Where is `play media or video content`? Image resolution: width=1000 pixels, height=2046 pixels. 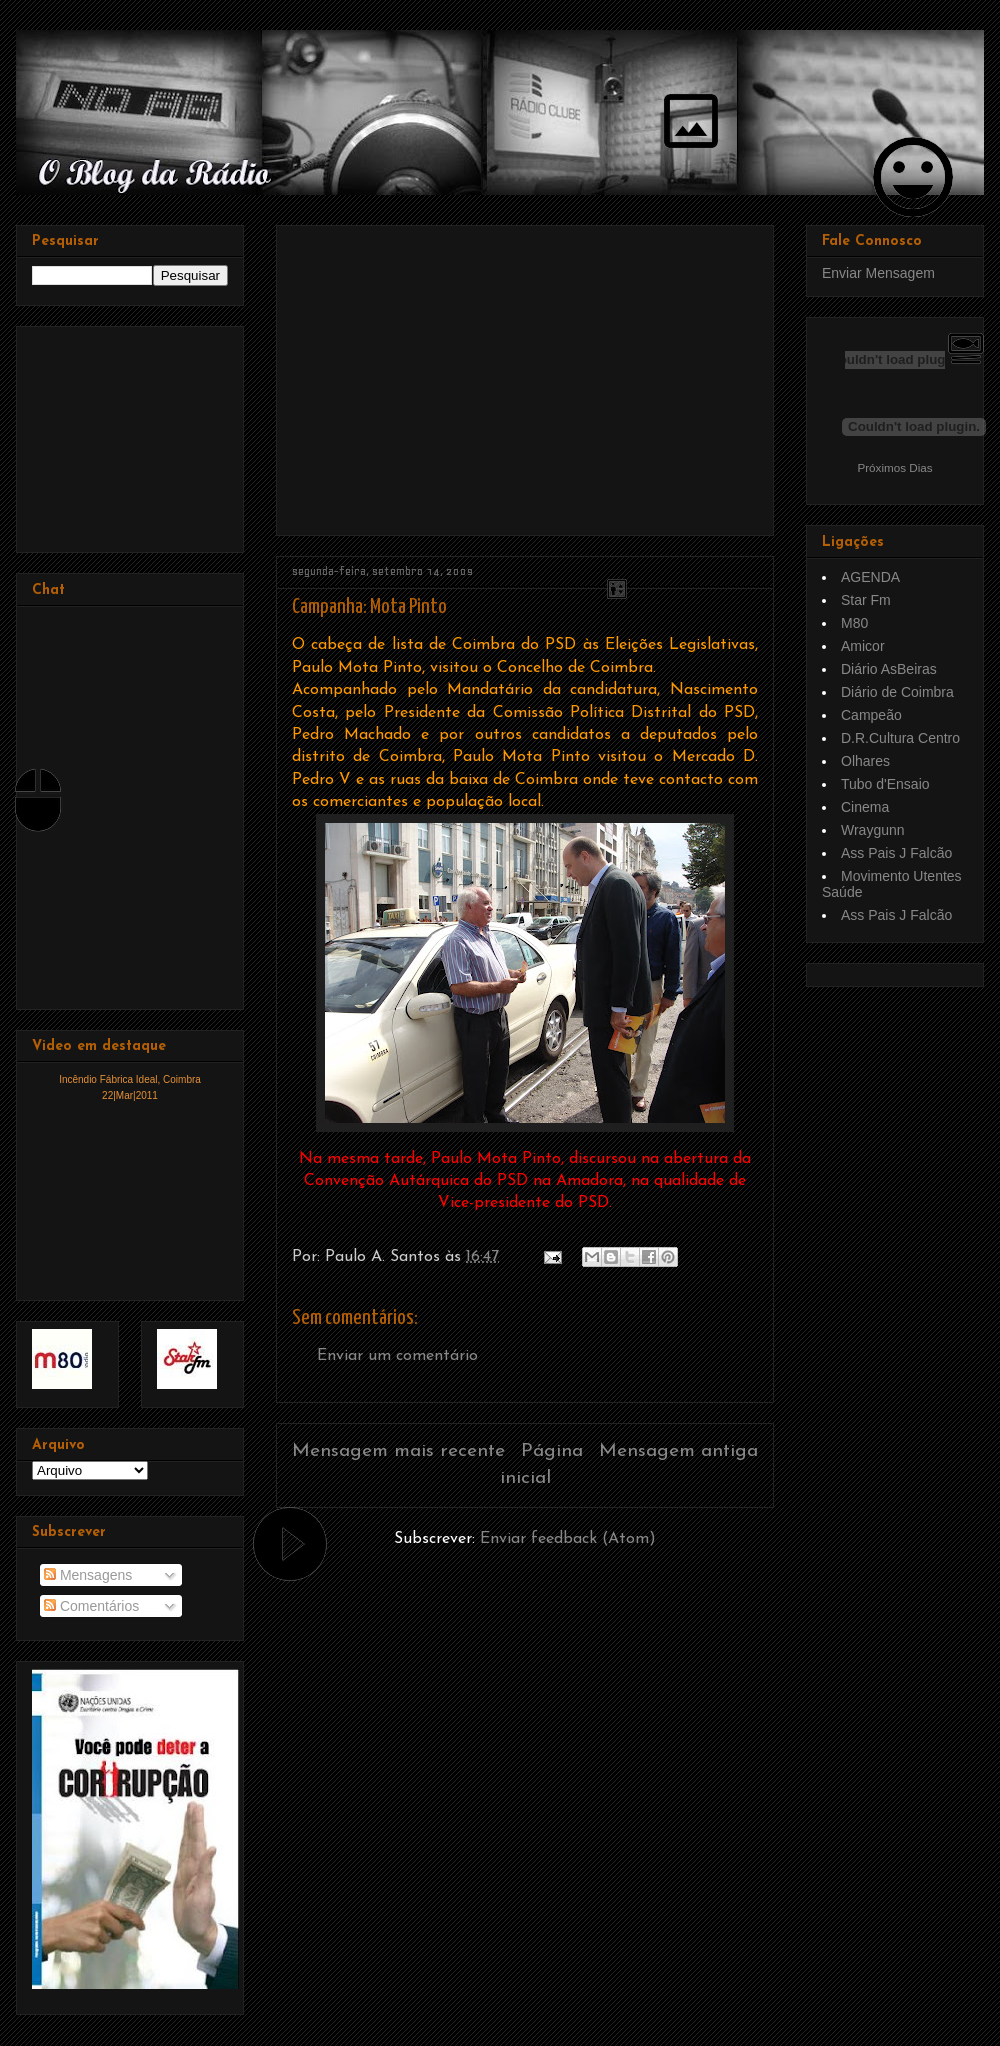 play media or video content is located at coordinates (290, 1544).